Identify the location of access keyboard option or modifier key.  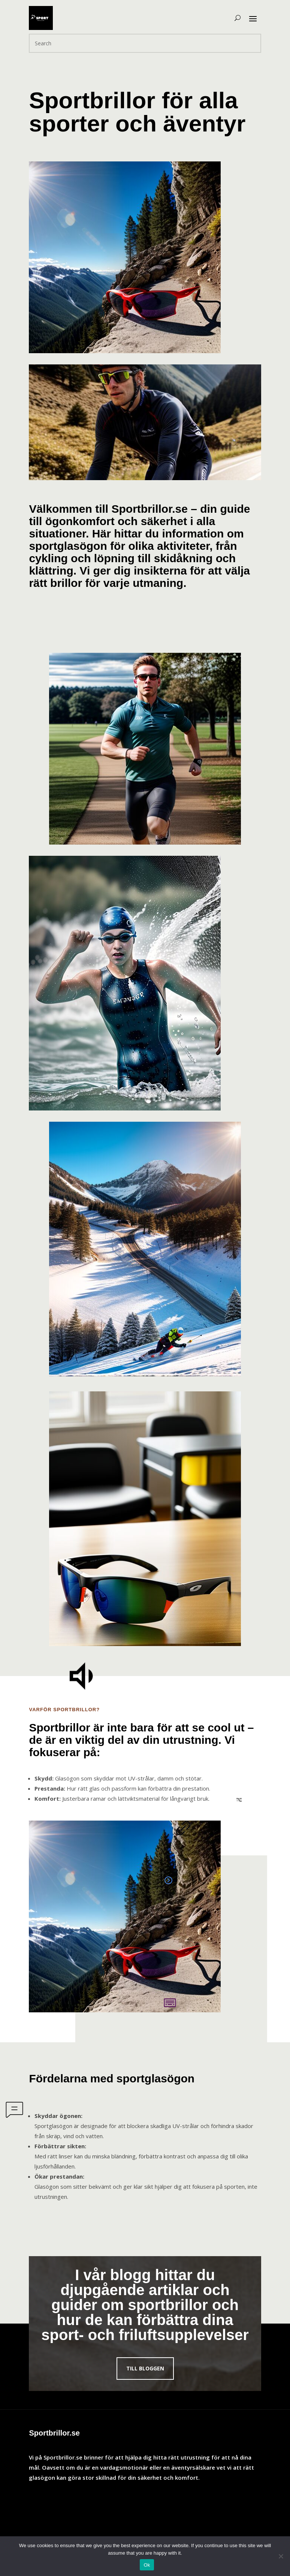
(239, 1800).